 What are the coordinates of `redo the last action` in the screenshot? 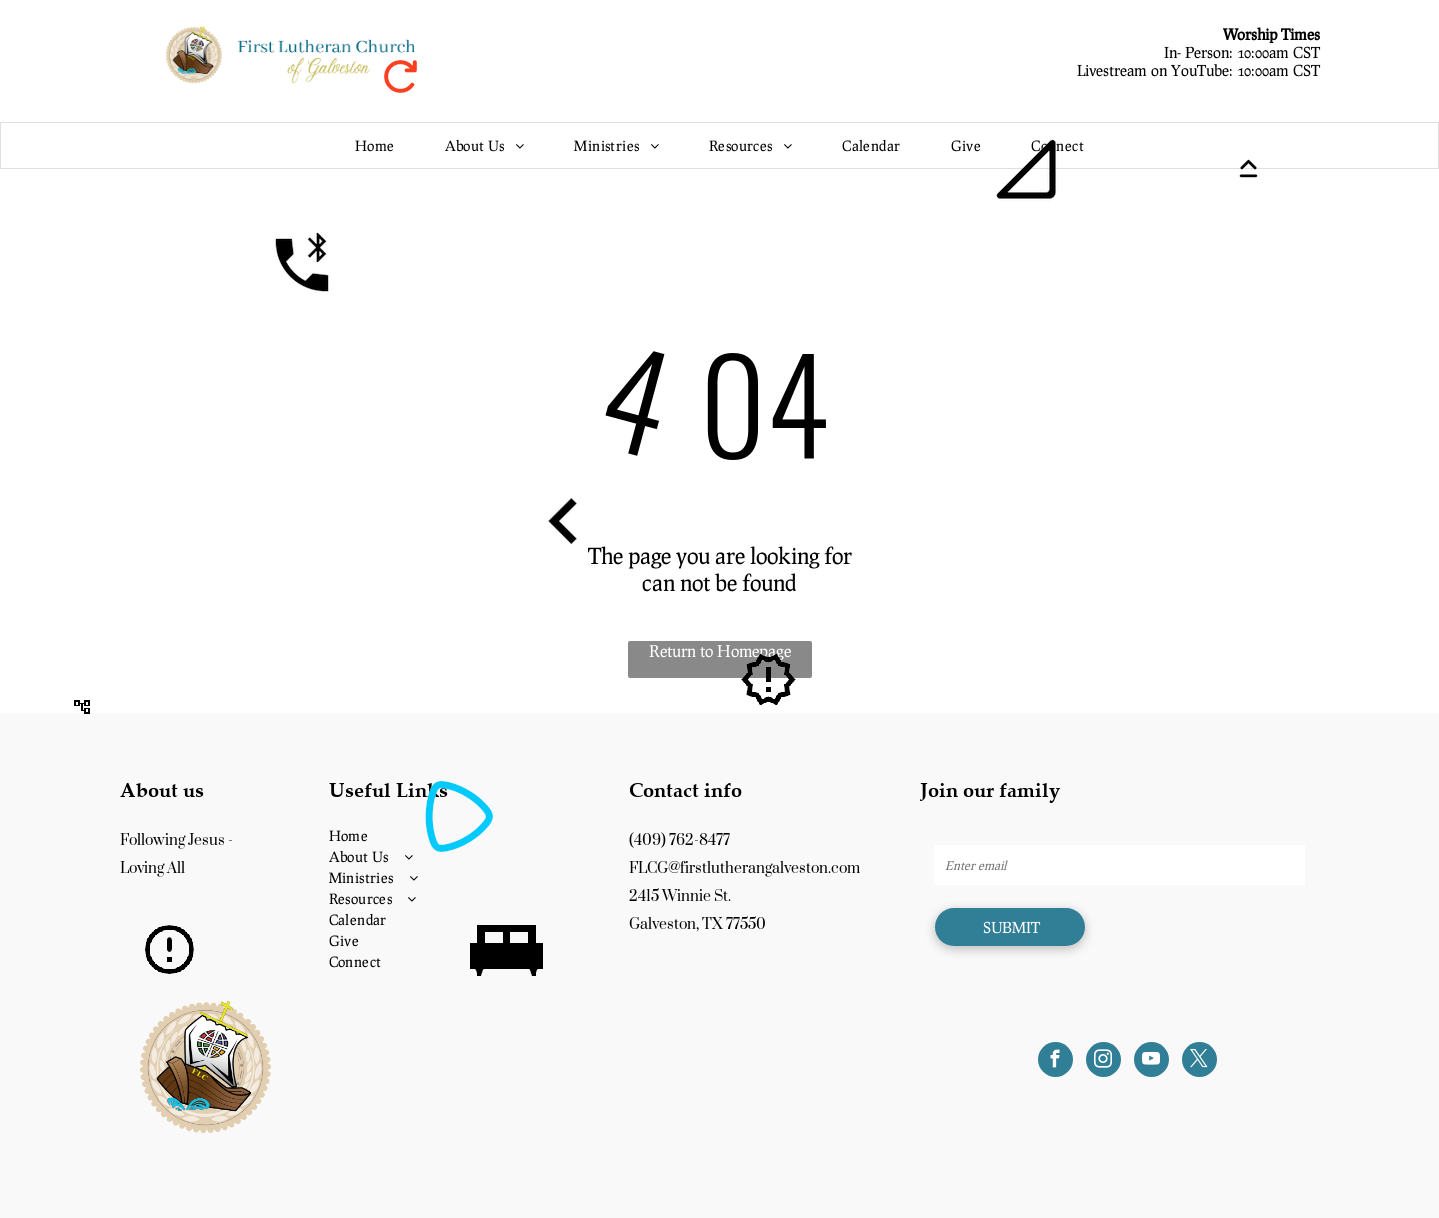 It's located at (400, 76).